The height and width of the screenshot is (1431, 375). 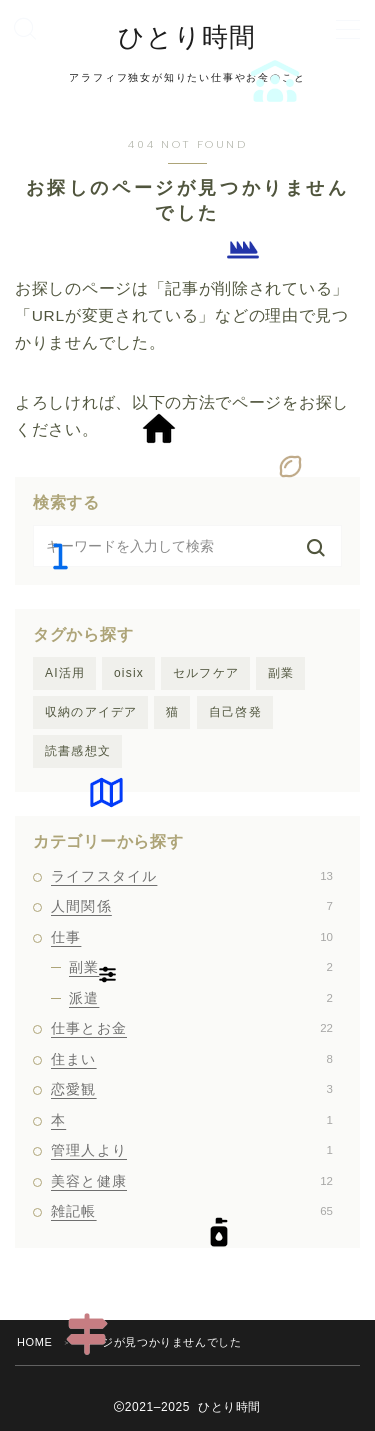 What do you see at coordinates (275, 83) in the screenshot?
I see `view household or family members` at bounding box center [275, 83].